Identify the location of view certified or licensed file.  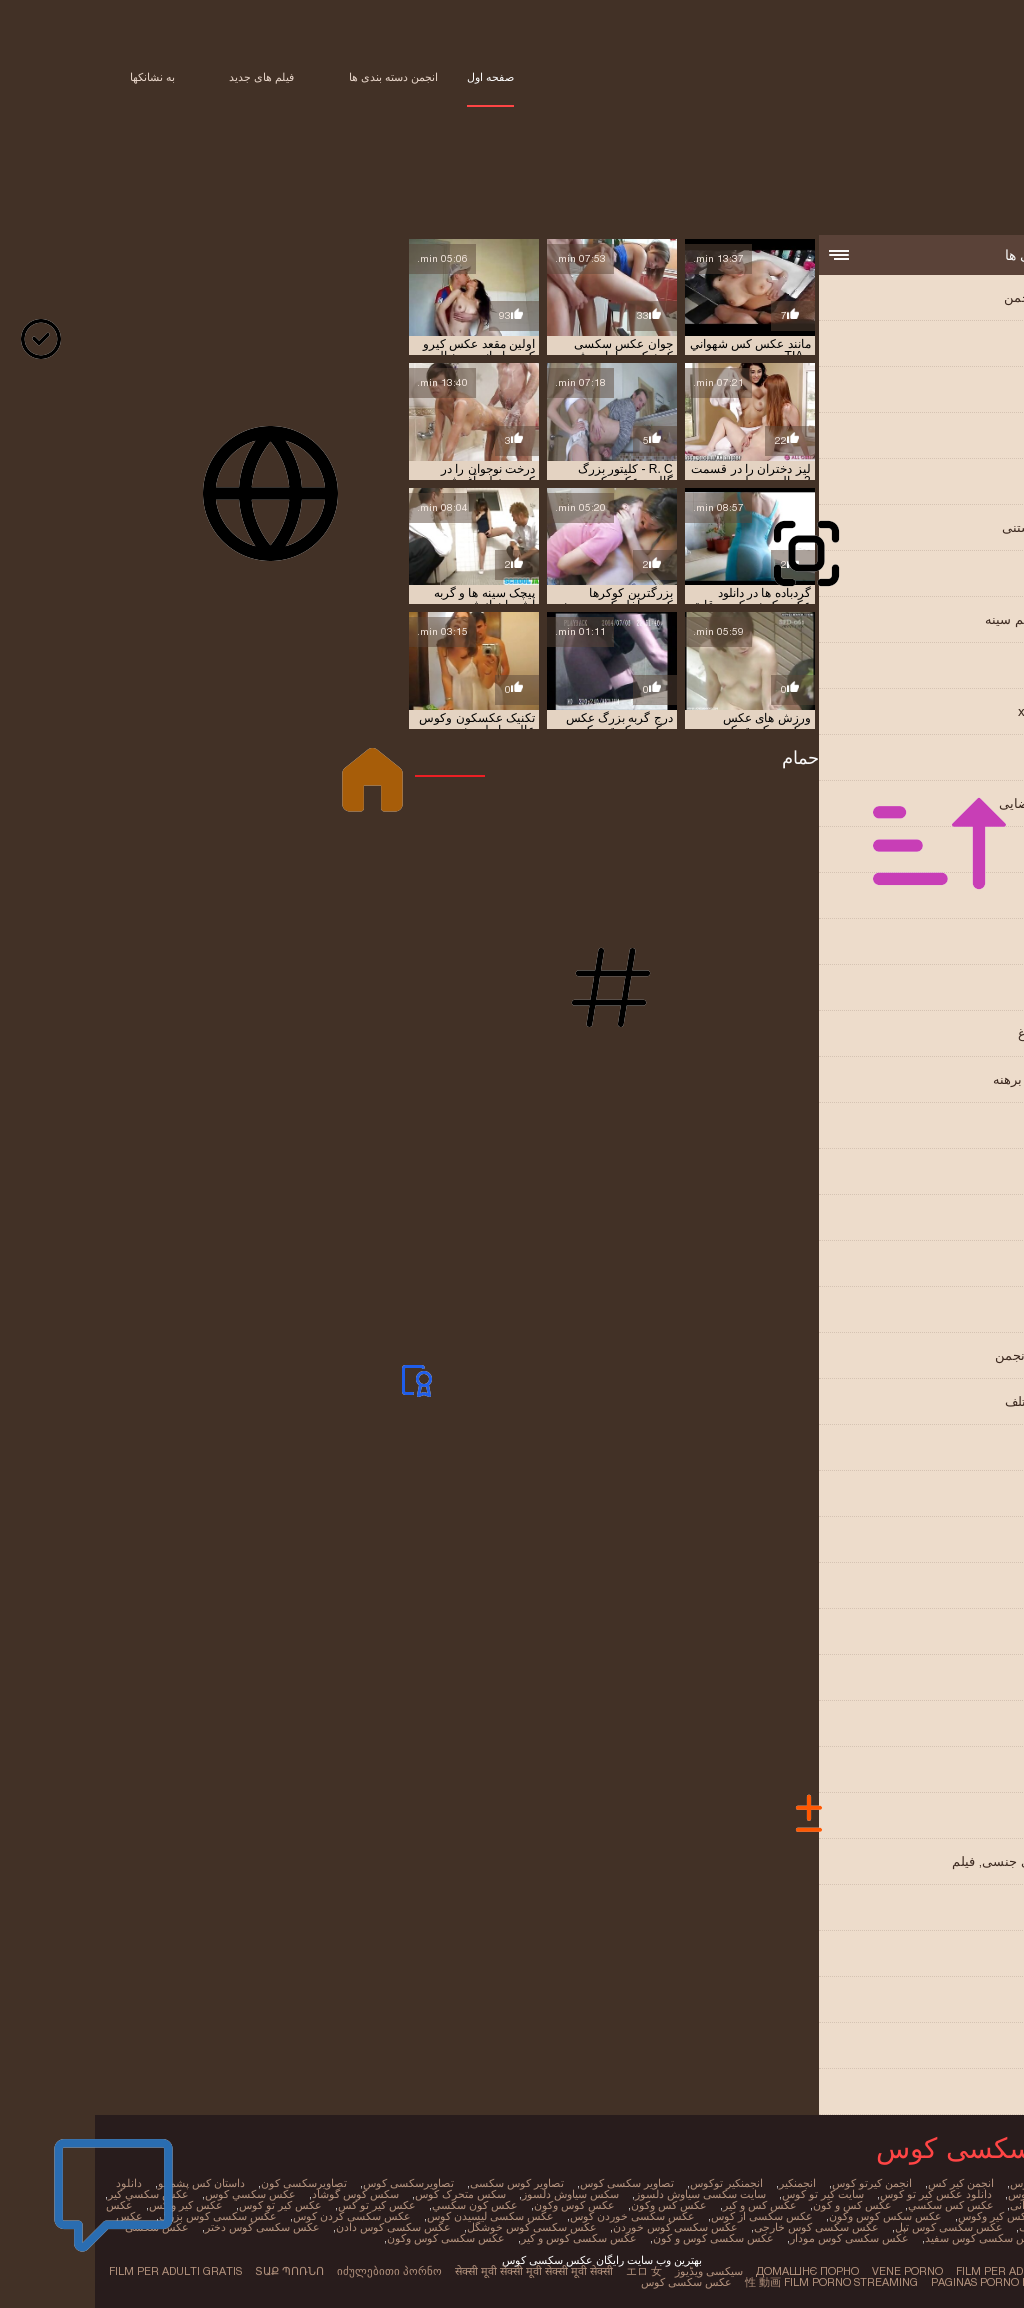
(416, 1381).